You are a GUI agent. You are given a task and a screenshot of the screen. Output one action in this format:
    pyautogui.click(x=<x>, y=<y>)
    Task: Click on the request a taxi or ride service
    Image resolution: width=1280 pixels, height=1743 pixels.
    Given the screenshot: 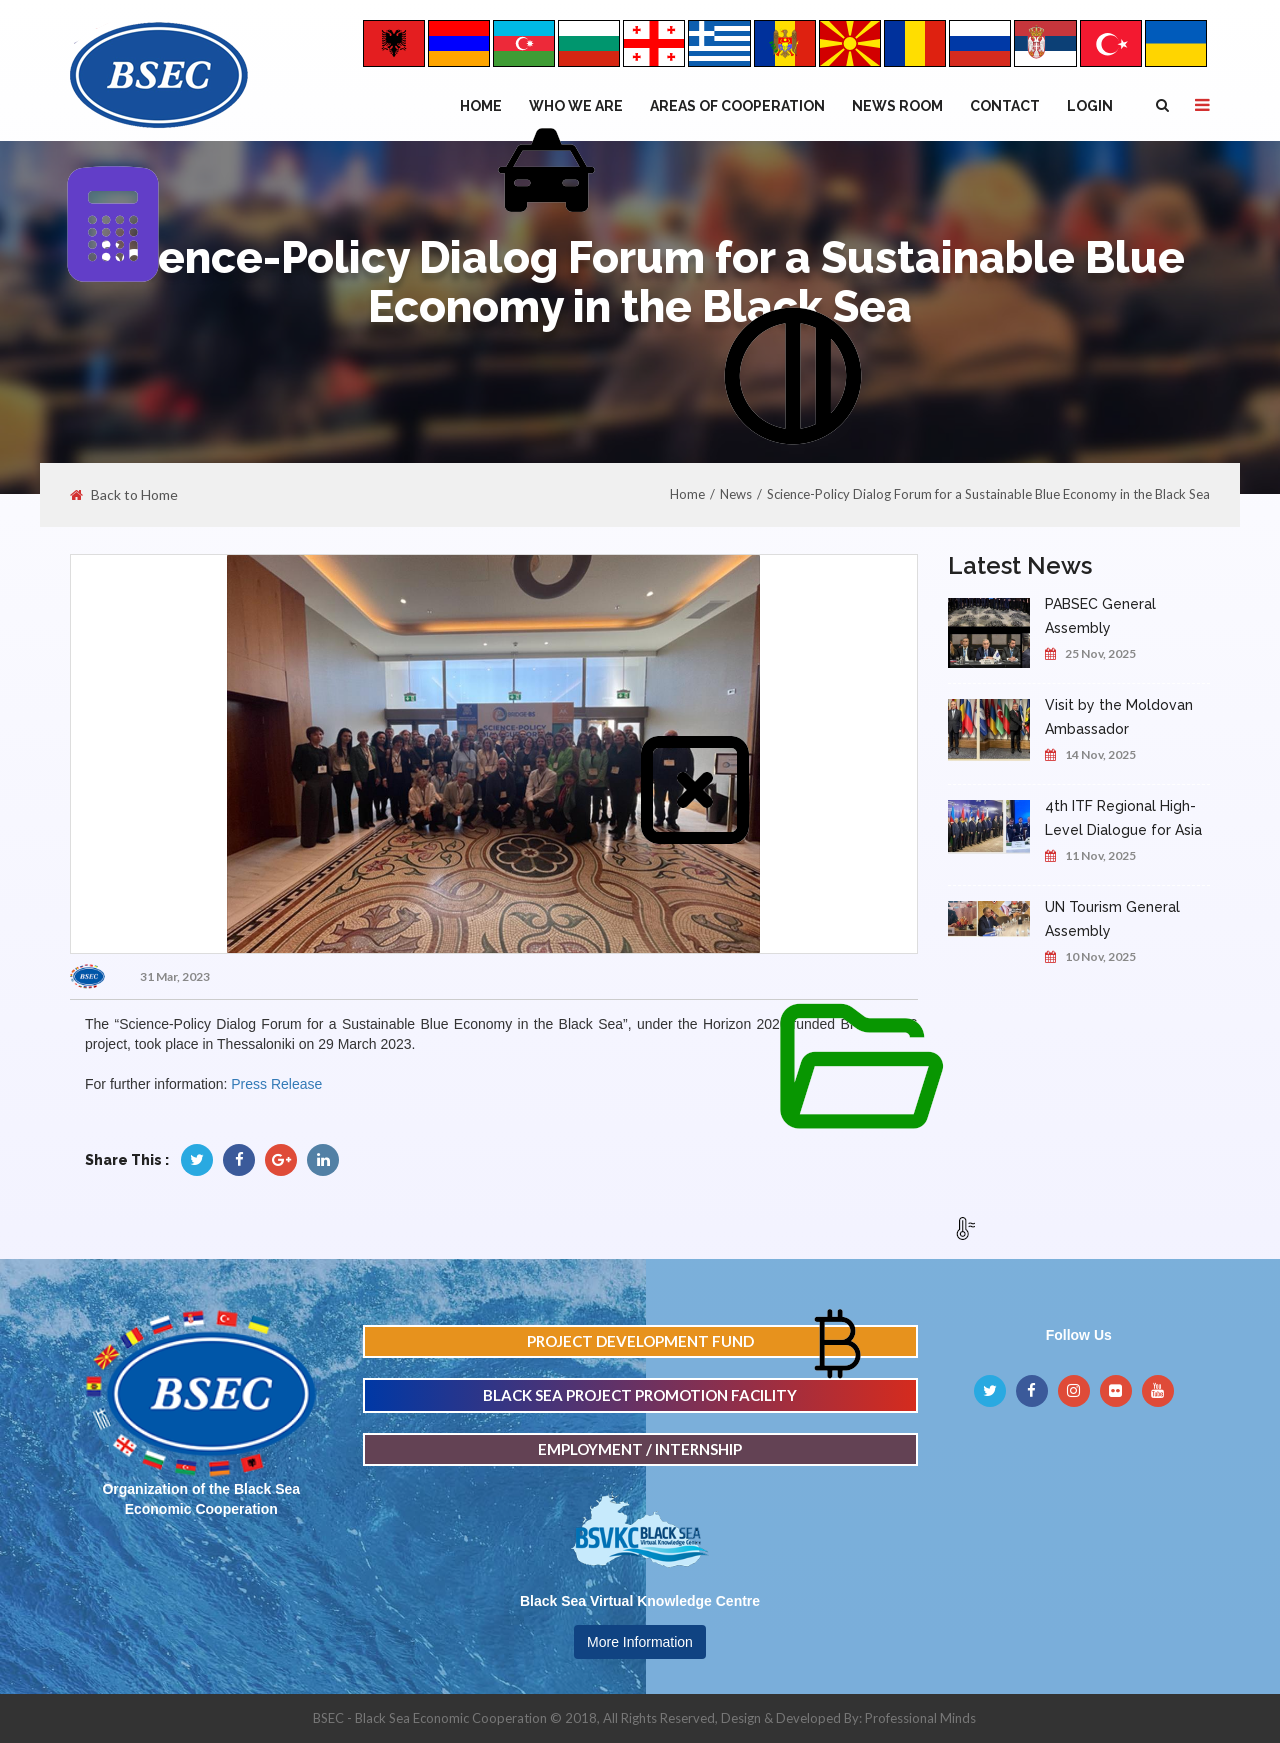 What is the action you would take?
    pyautogui.click(x=546, y=176)
    